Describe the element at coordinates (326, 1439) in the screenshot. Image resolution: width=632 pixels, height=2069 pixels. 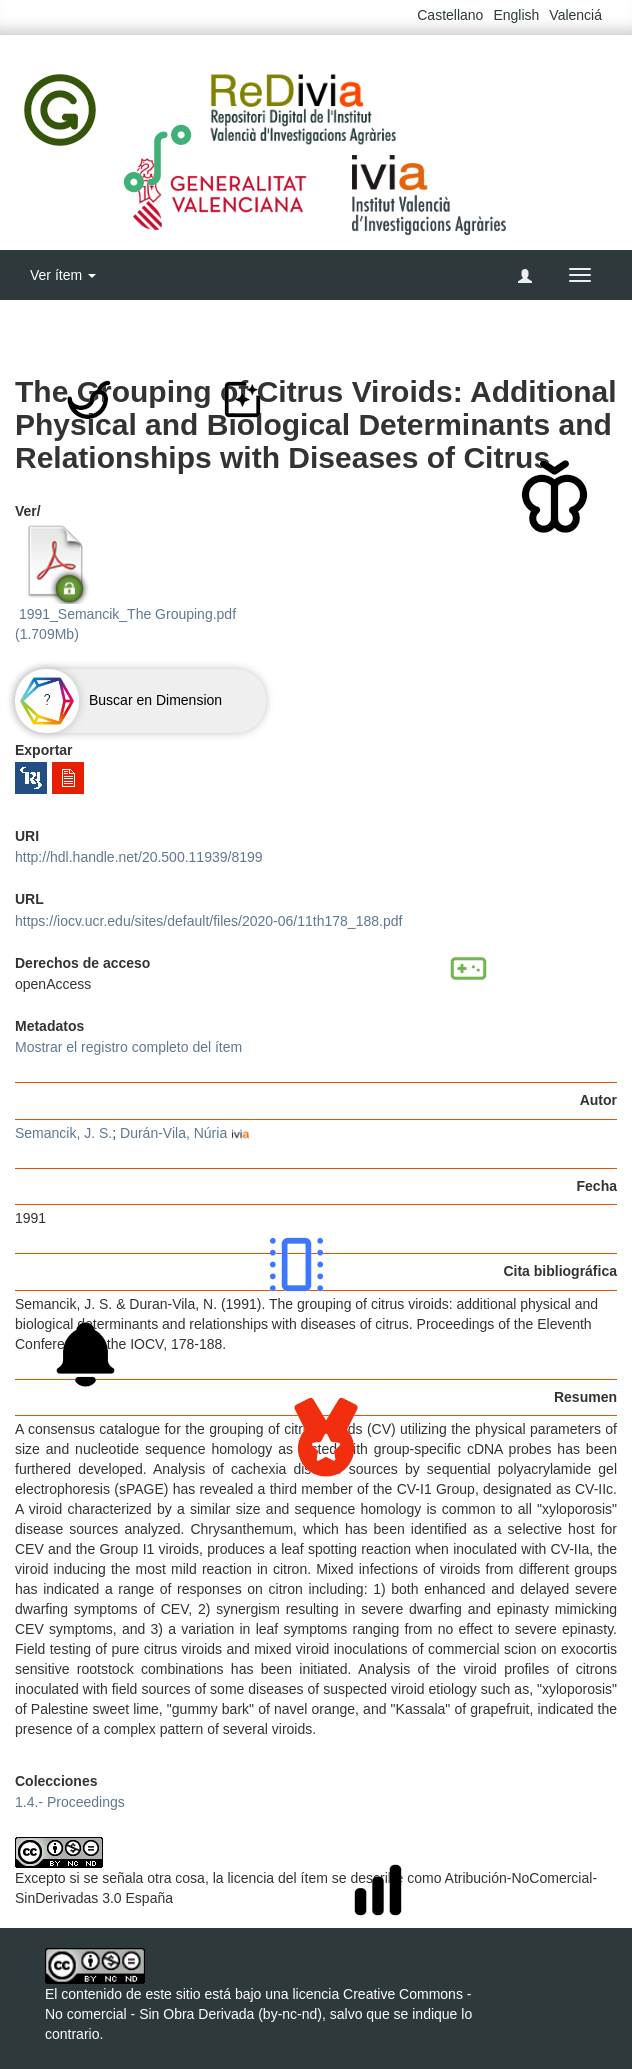
I see `view achievements or awards` at that location.